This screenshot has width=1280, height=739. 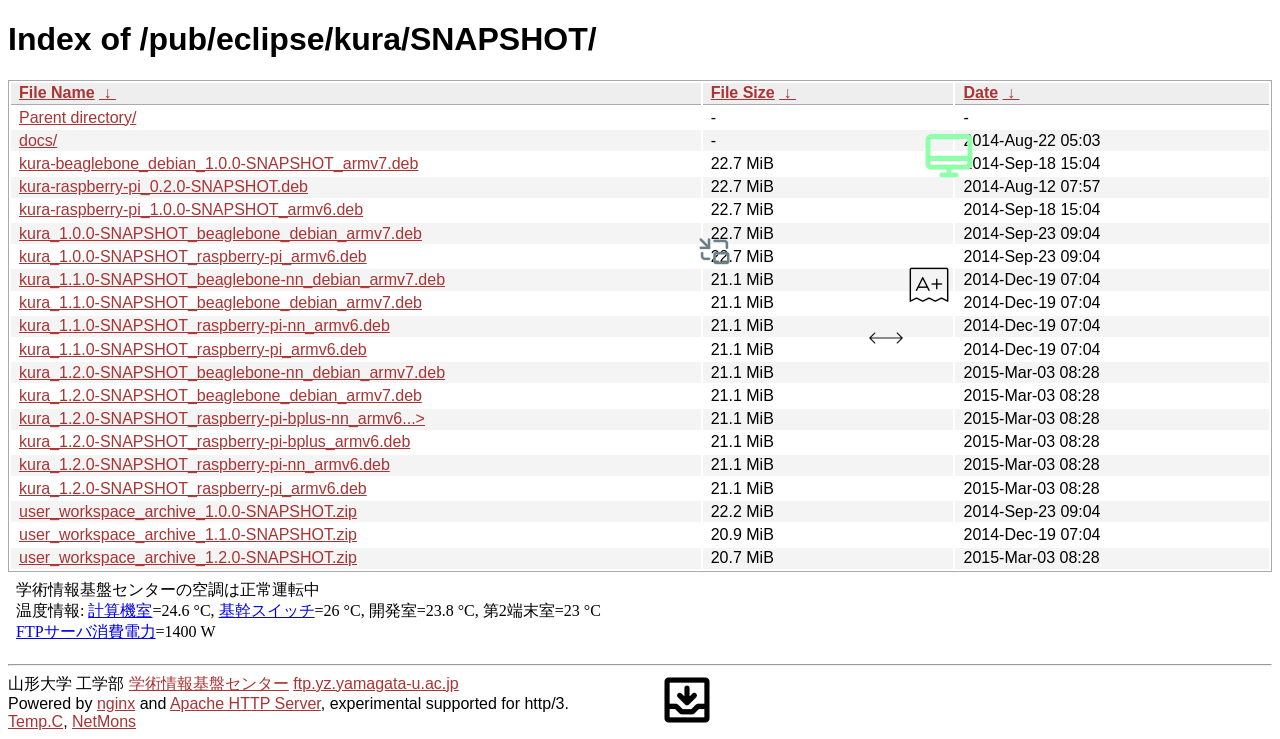 What do you see at coordinates (929, 284) in the screenshot?
I see `view exam or test results` at bounding box center [929, 284].